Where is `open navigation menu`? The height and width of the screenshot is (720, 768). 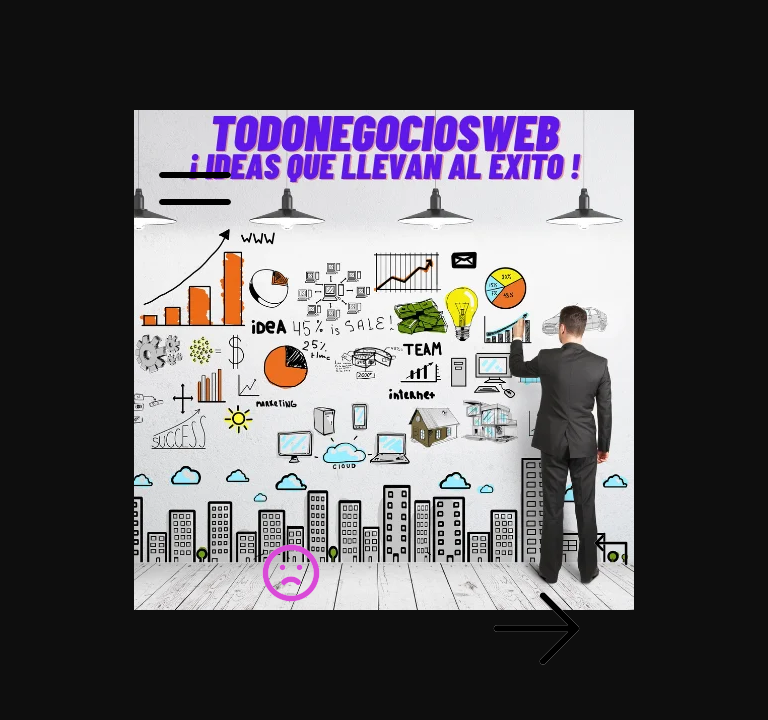
open navigation menu is located at coordinates (195, 187).